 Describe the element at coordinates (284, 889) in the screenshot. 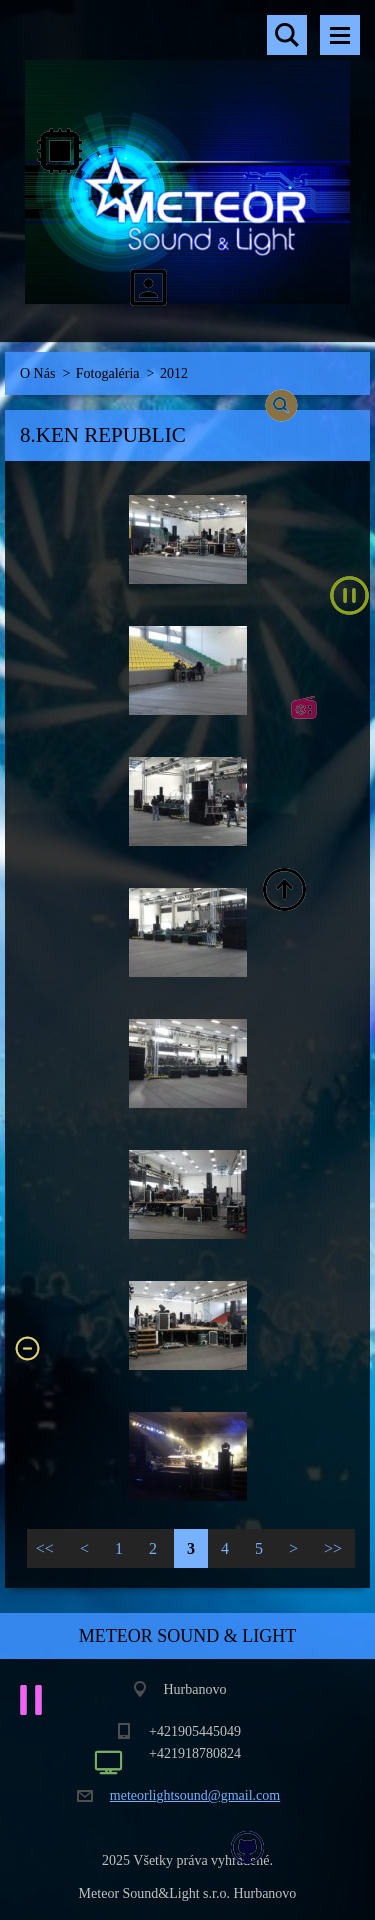

I see `scroll to top of page` at that location.